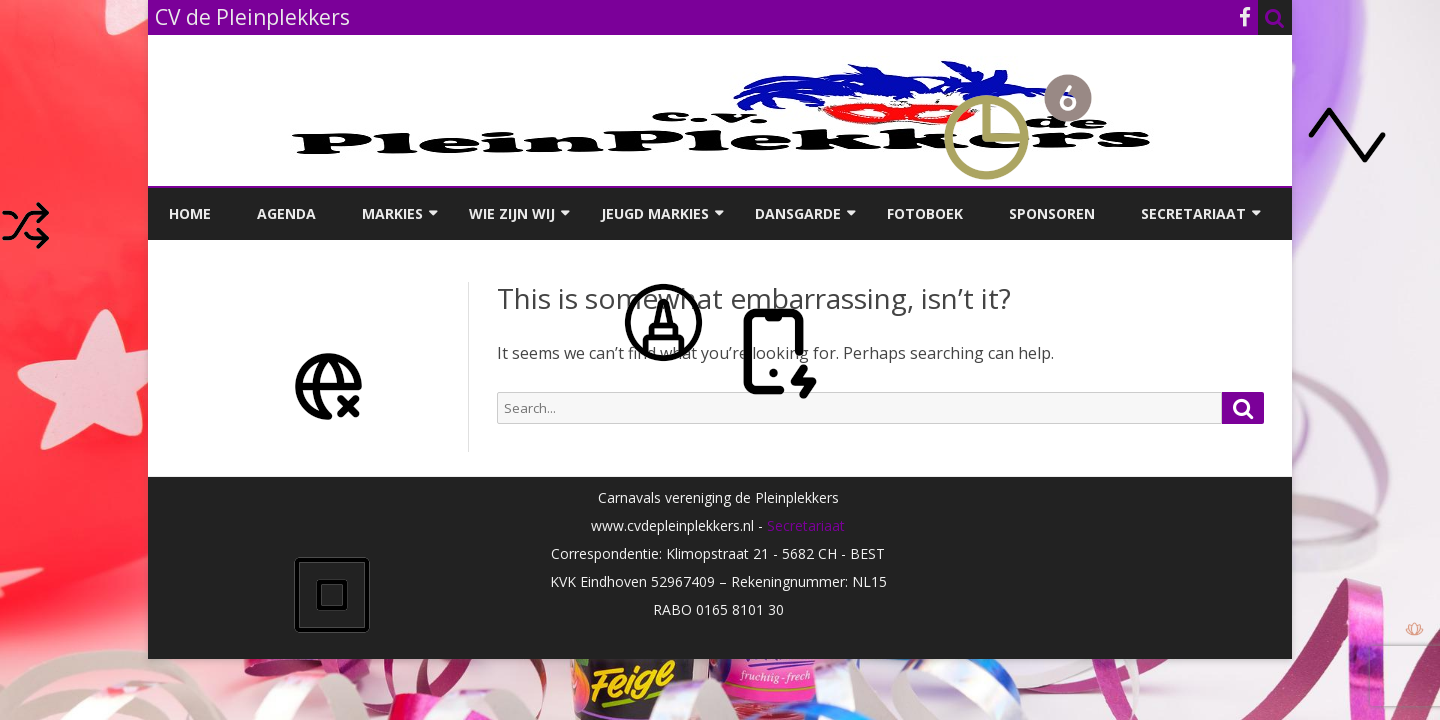 Image resolution: width=1440 pixels, height=720 pixels. What do you see at coordinates (773, 351) in the screenshot?
I see `phone charging status indicator` at bounding box center [773, 351].